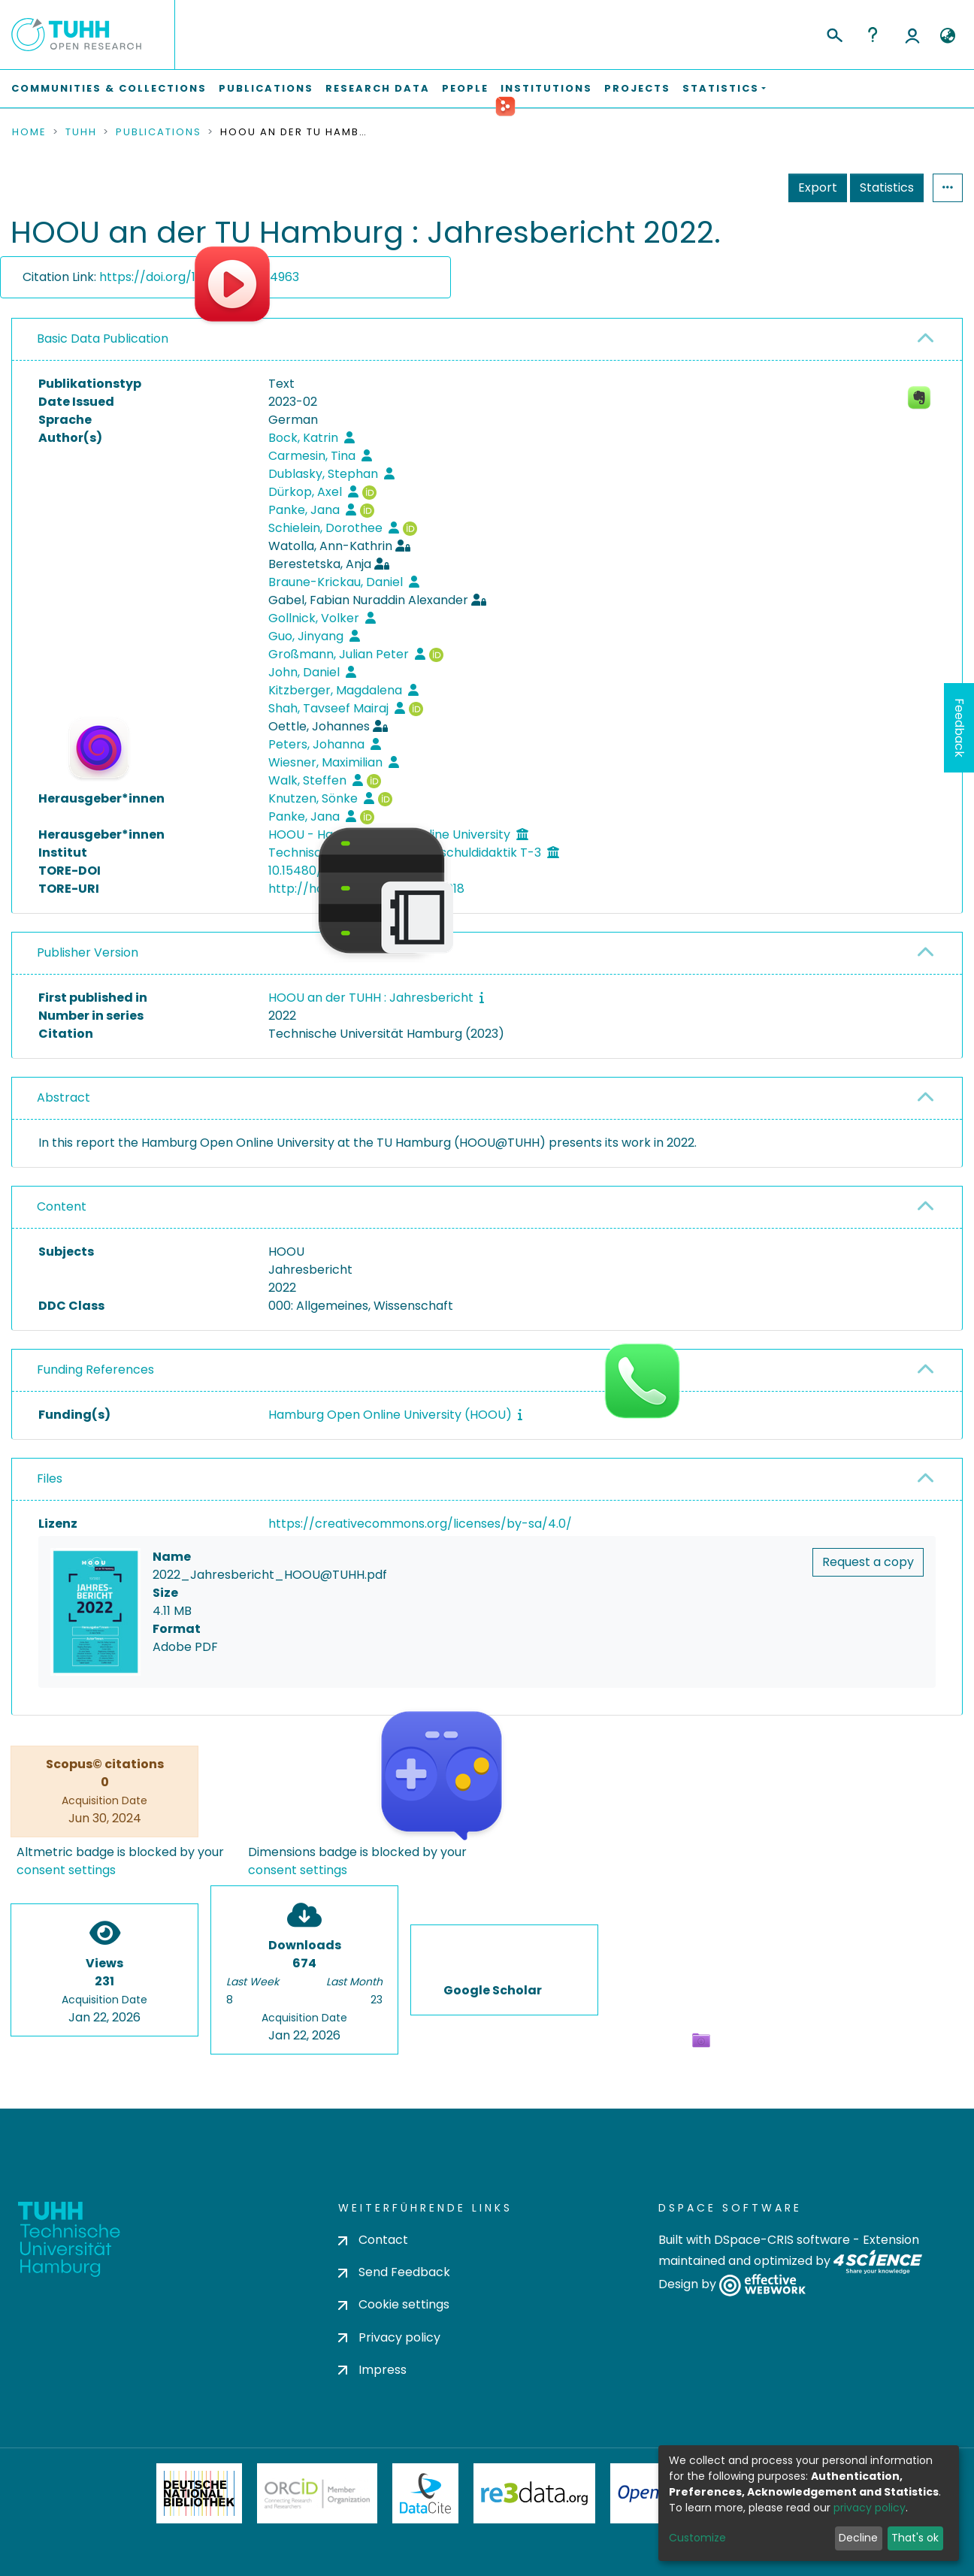 This screenshot has width=974, height=2576. What do you see at coordinates (701, 2040) in the screenshot?
I see `access your downloads folder` at bounding box center [701, 2040].